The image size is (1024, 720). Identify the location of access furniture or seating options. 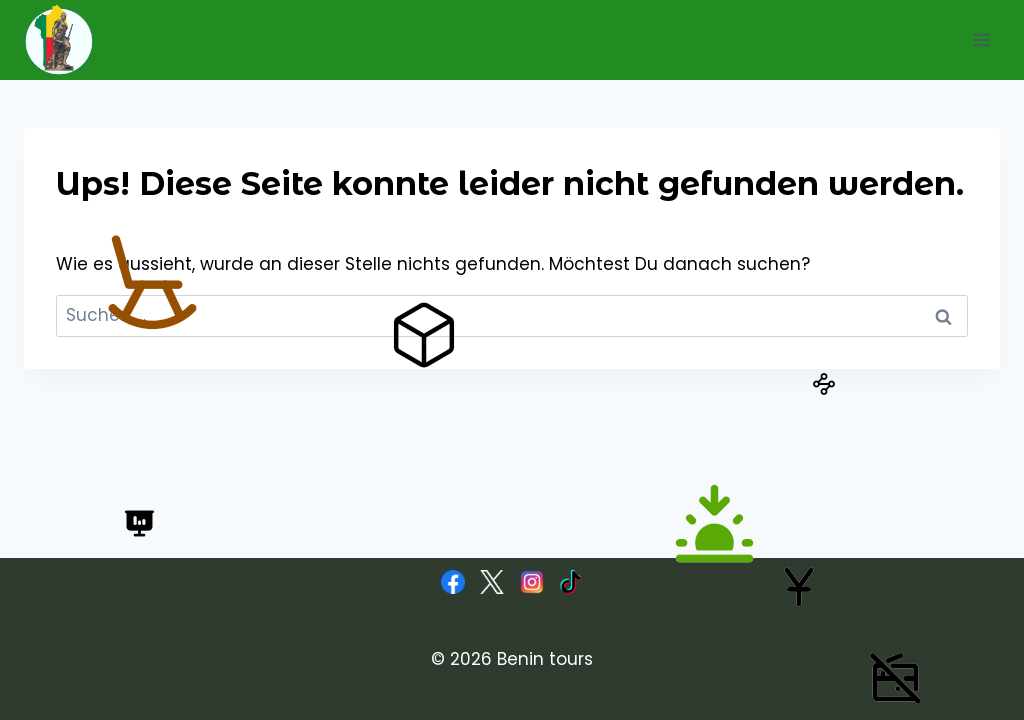
(152, 282).